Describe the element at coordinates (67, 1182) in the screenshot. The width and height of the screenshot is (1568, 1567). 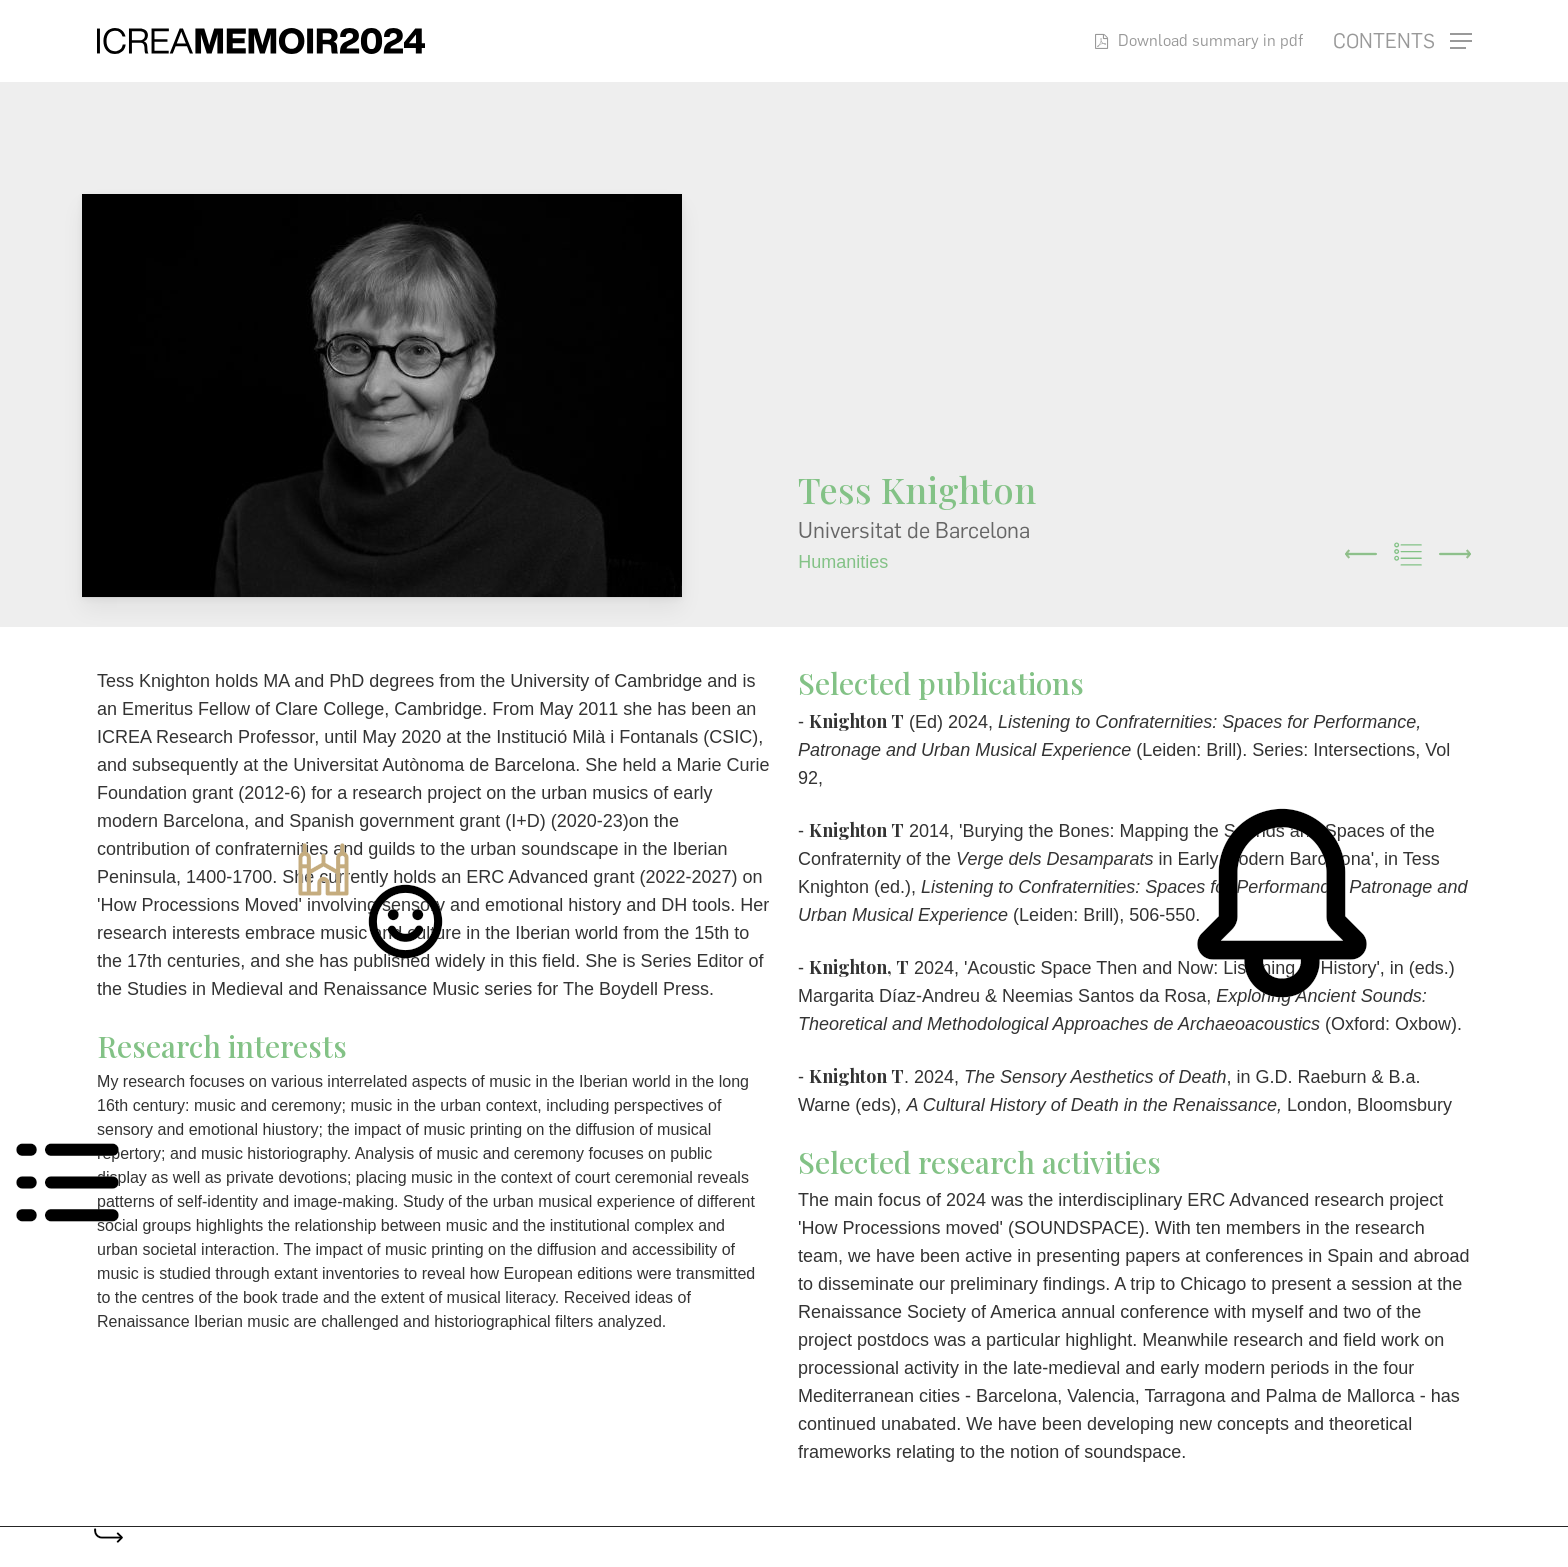
I see `view items in a list format` at that location.